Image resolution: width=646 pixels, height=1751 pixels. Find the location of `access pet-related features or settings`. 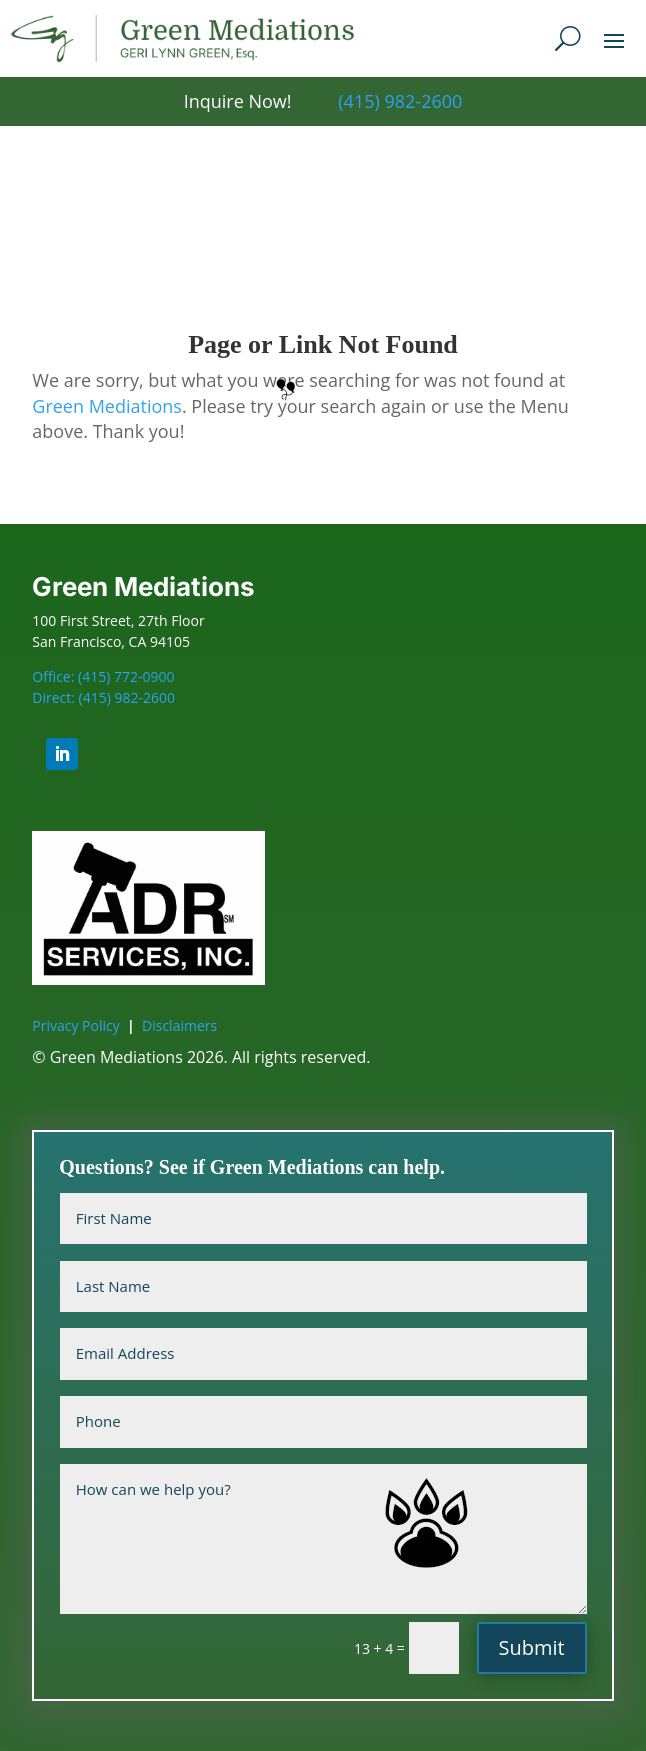

access pet-related features or settings is located at coordinates (426, 1523).